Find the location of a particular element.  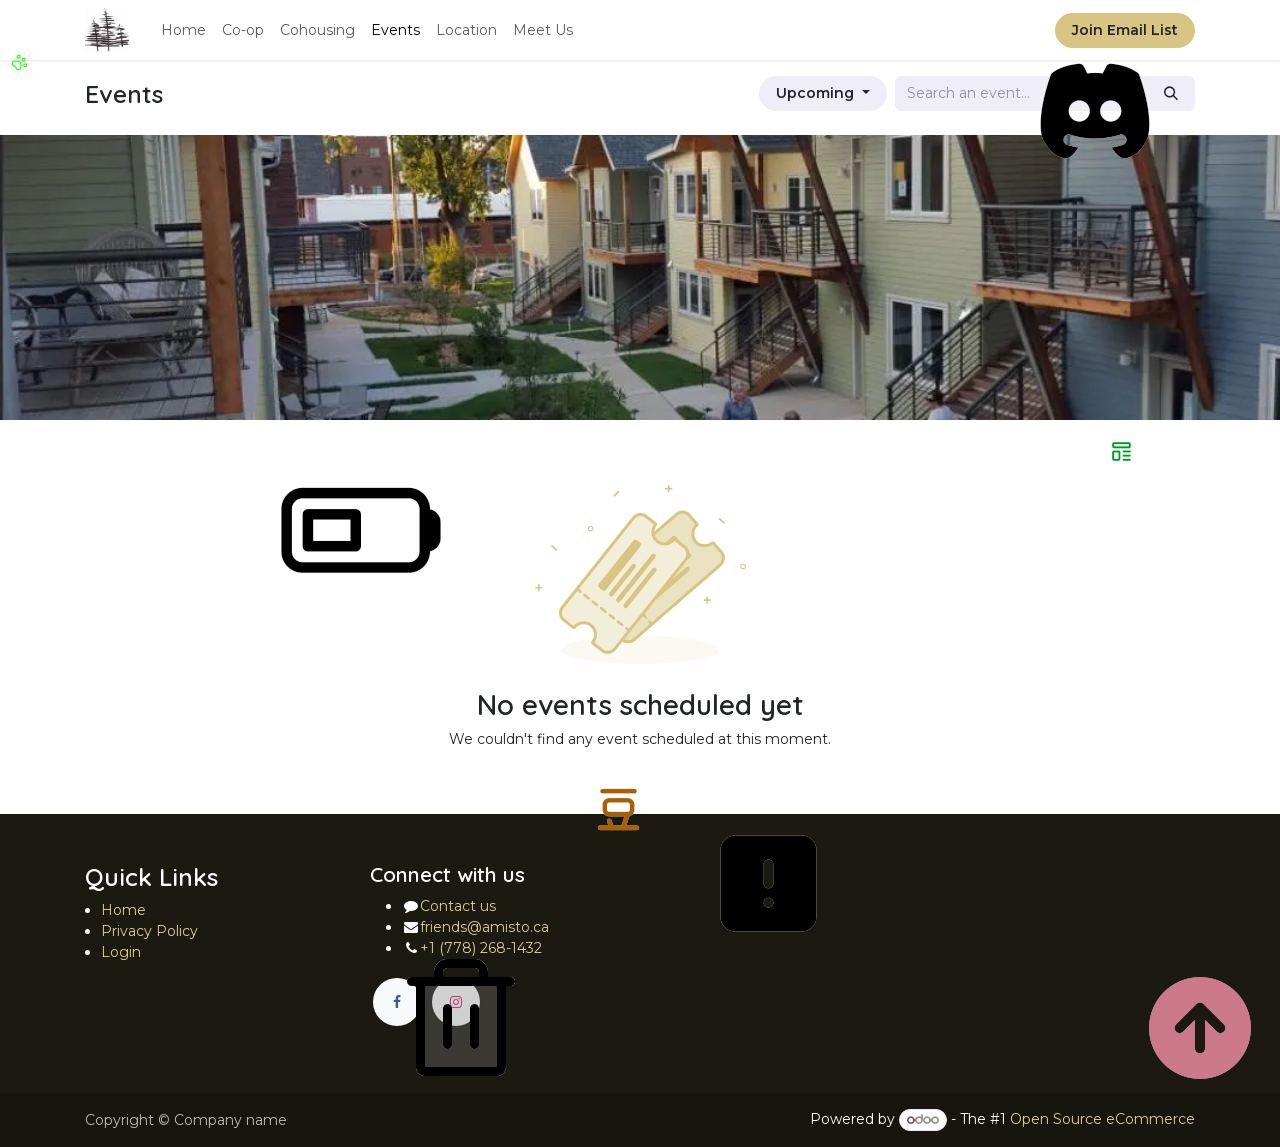

open Douban app is located at coordinates (618, 809).